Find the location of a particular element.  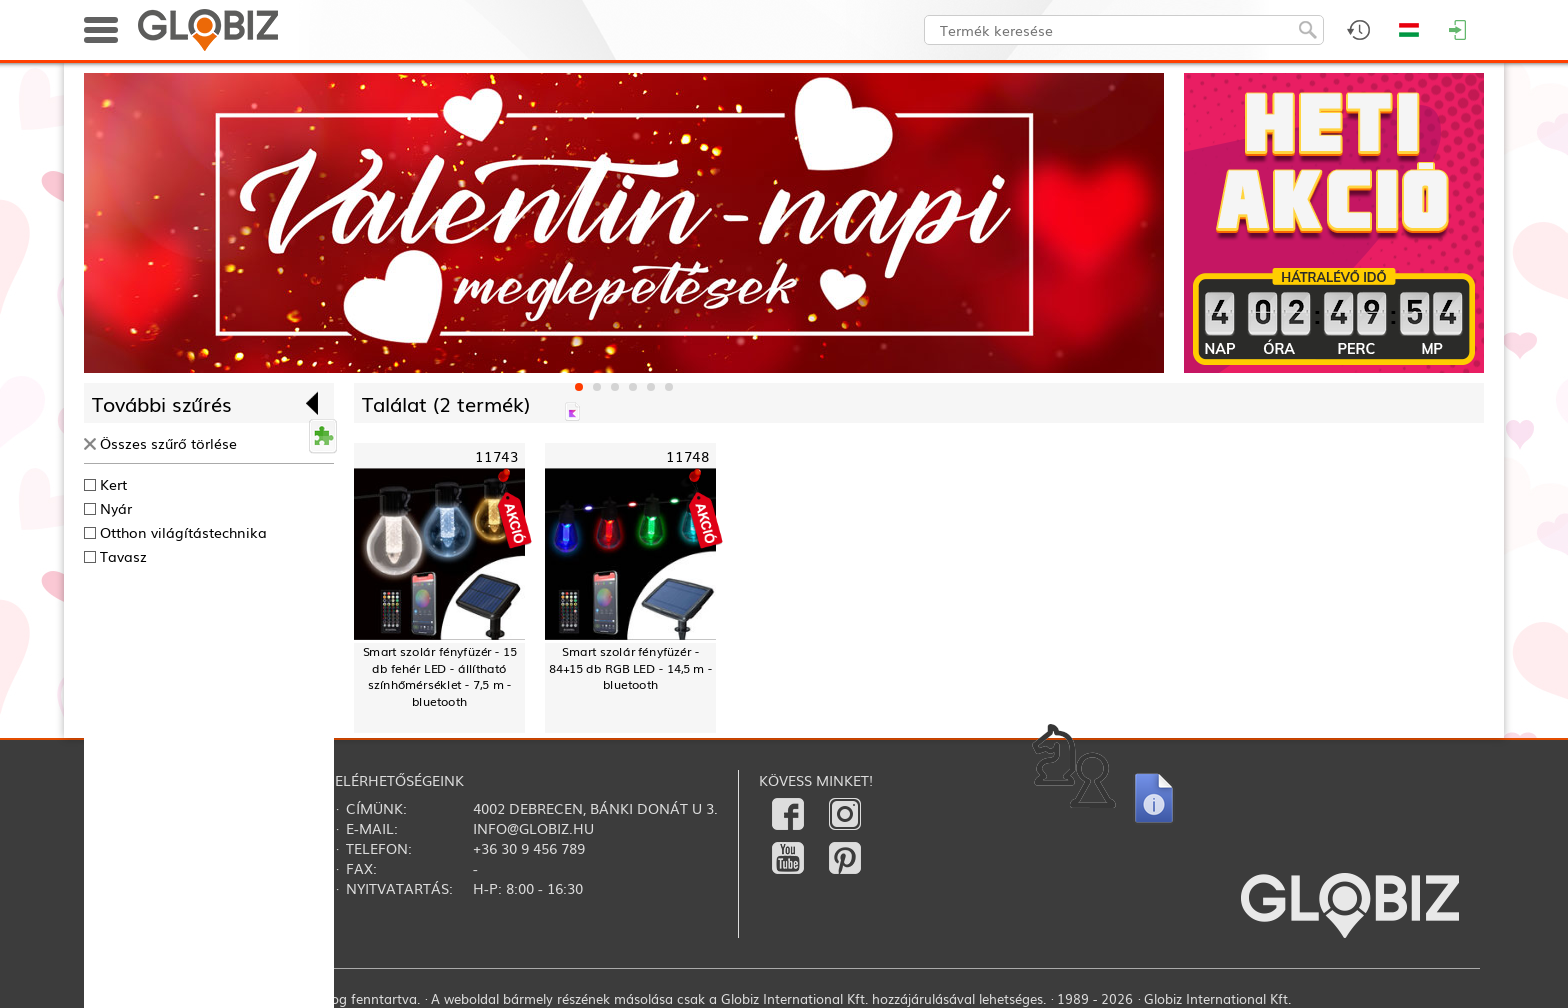

indicates a kotlin source code file is located at coordinates (572, 411).